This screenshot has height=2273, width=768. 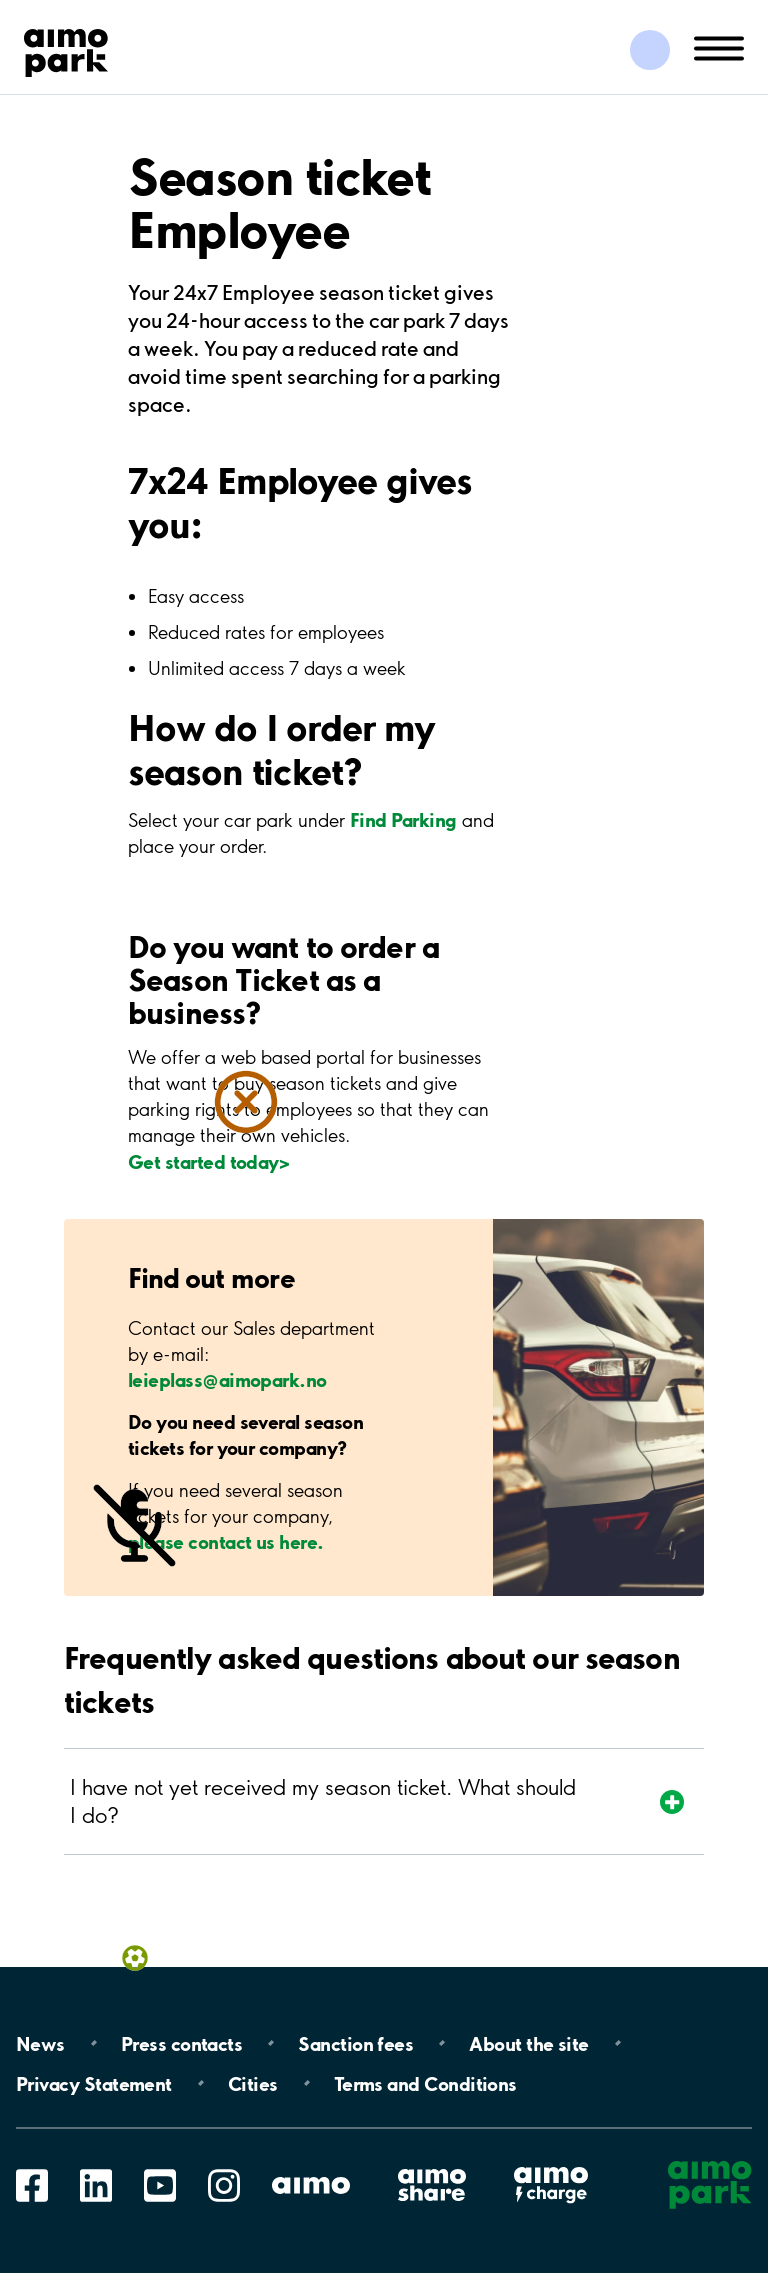 I want to click on close or dismiss a dialog, so click(x=246, y=1102).